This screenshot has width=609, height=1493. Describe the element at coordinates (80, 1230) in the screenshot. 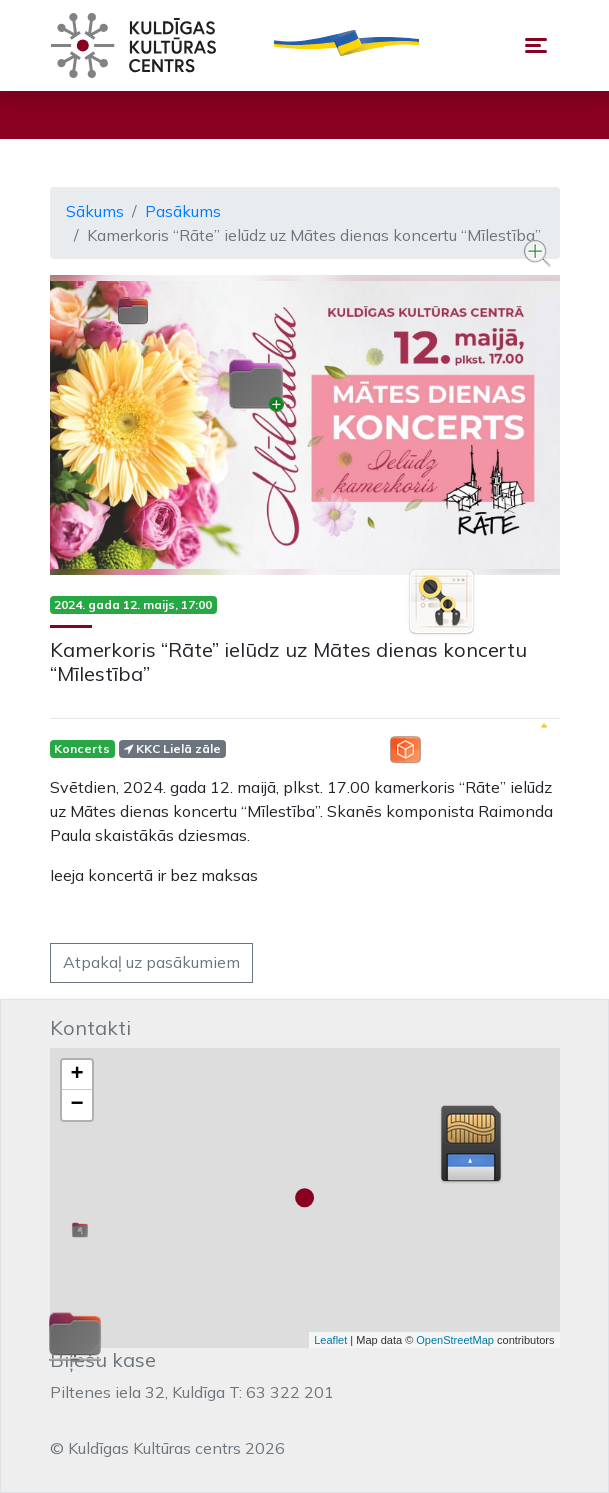

I see `open insync cloud sync folder` at that location.